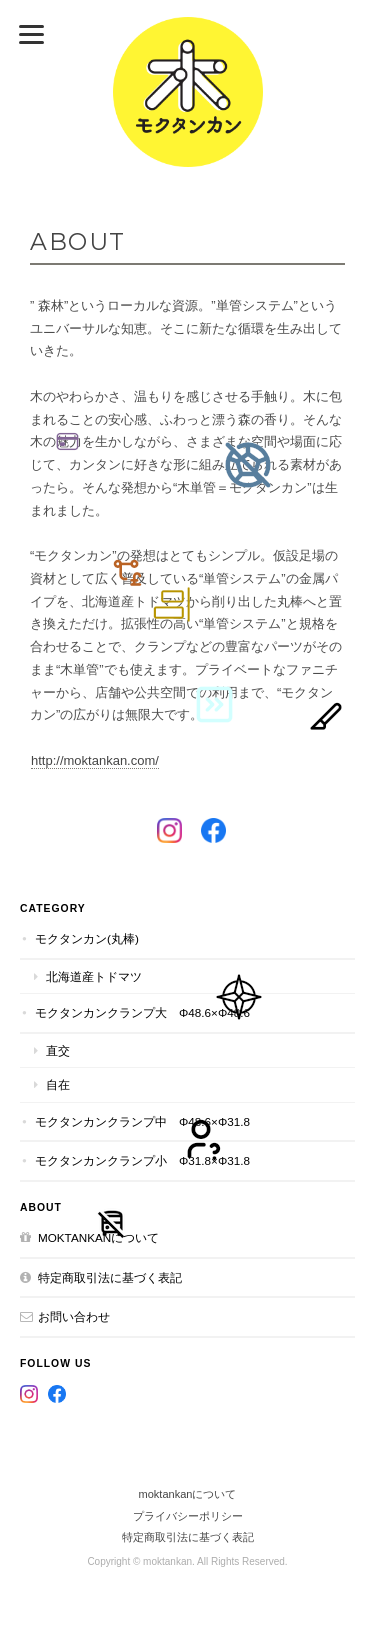  What do you see at coordinates (214, 704) in the screenshot?
I see `navigate forward or skip ahead` at bounding box center [214, 704].